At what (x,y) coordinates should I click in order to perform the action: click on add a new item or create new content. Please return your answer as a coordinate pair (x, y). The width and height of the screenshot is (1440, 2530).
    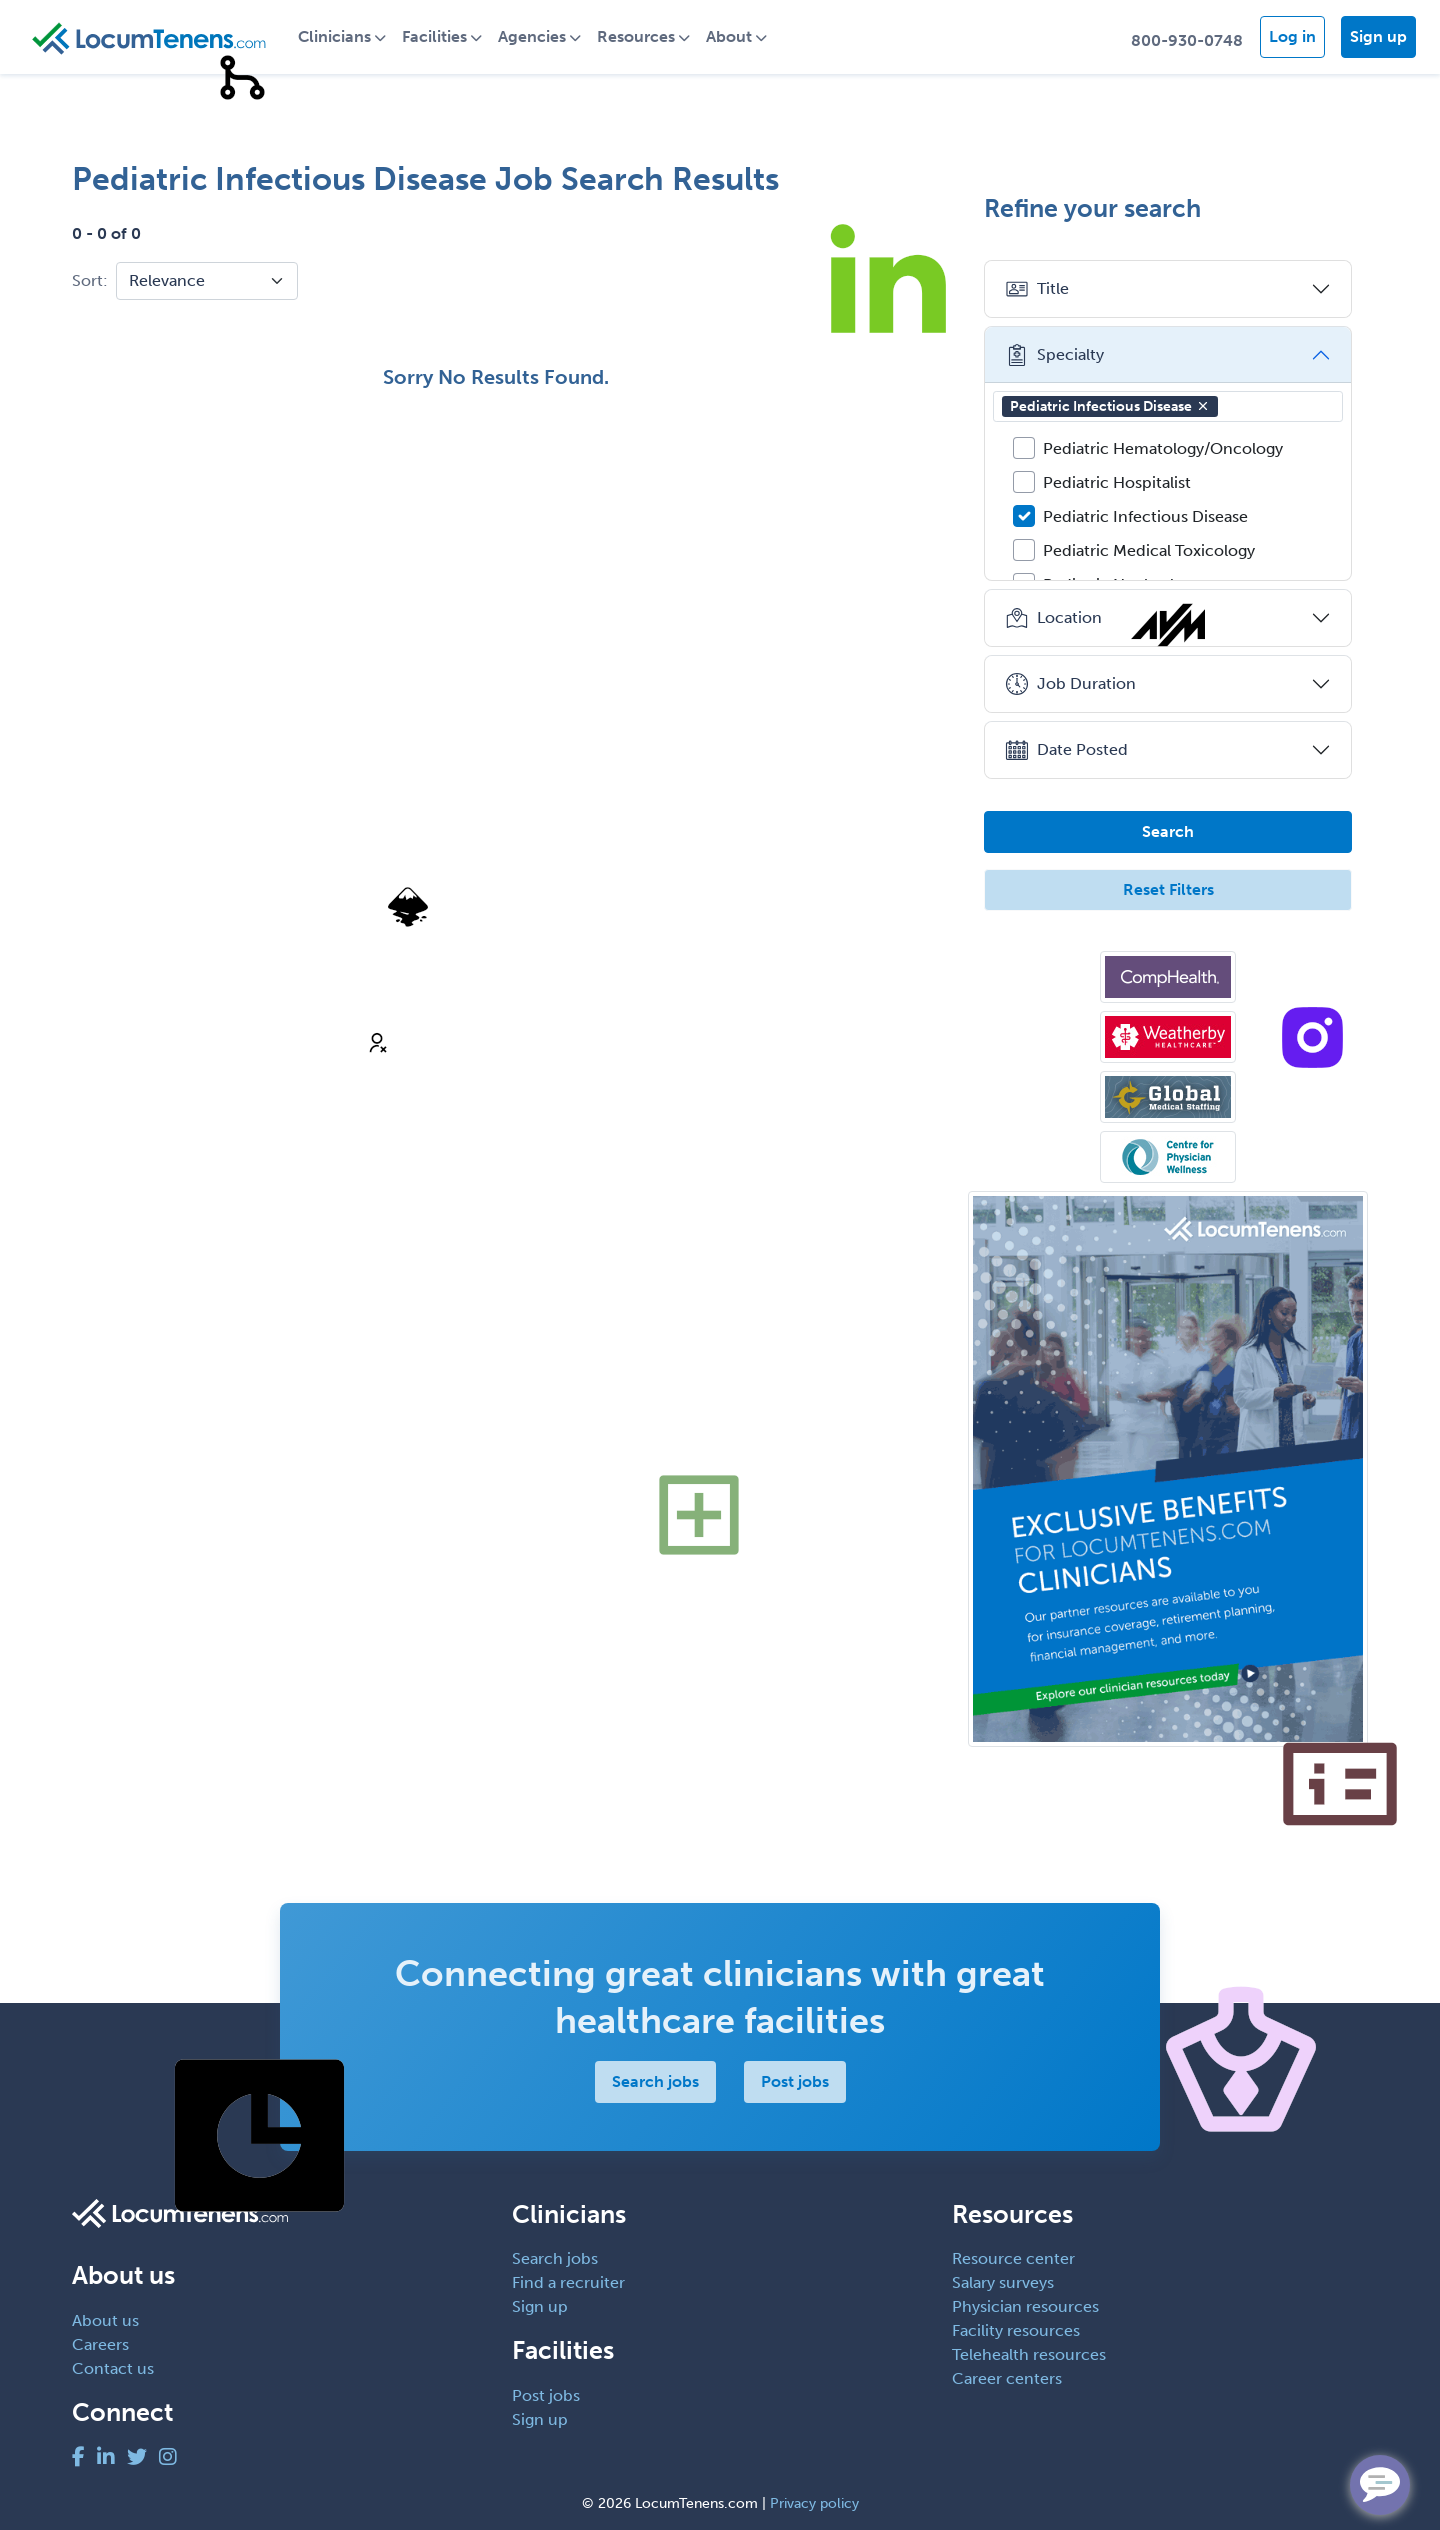
    Looking at the image, I should click on (699, 1515).